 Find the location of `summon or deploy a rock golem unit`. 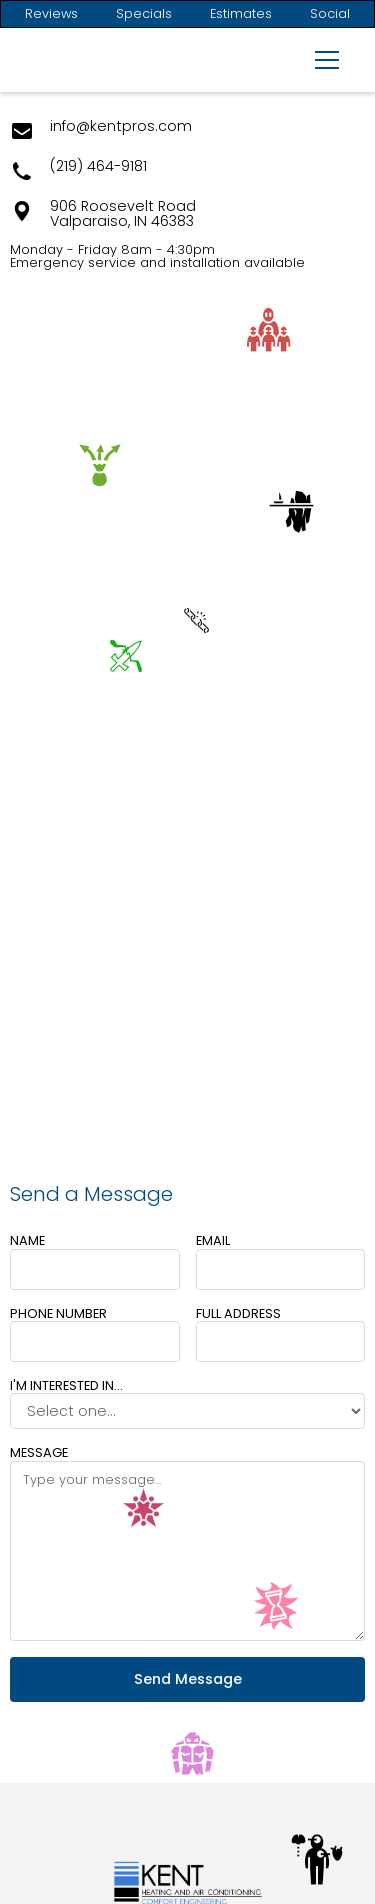

summon or deploy a rock golem unit is located at coordinates (192, 1753).